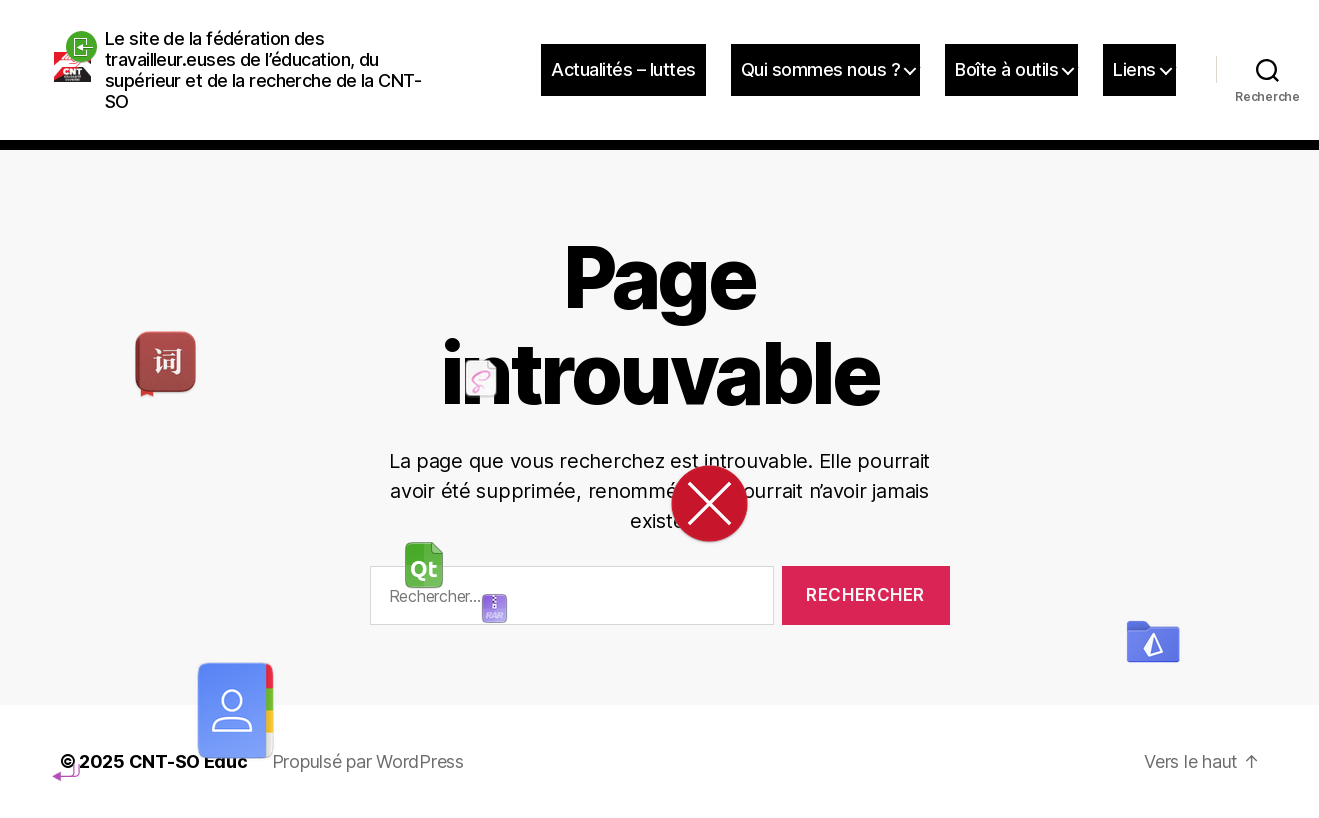 This screenshot has height=818, width=1319. Describe the element at coordinates (481, 378) in the screenshot. I see `scss stylesheet file` at that location.